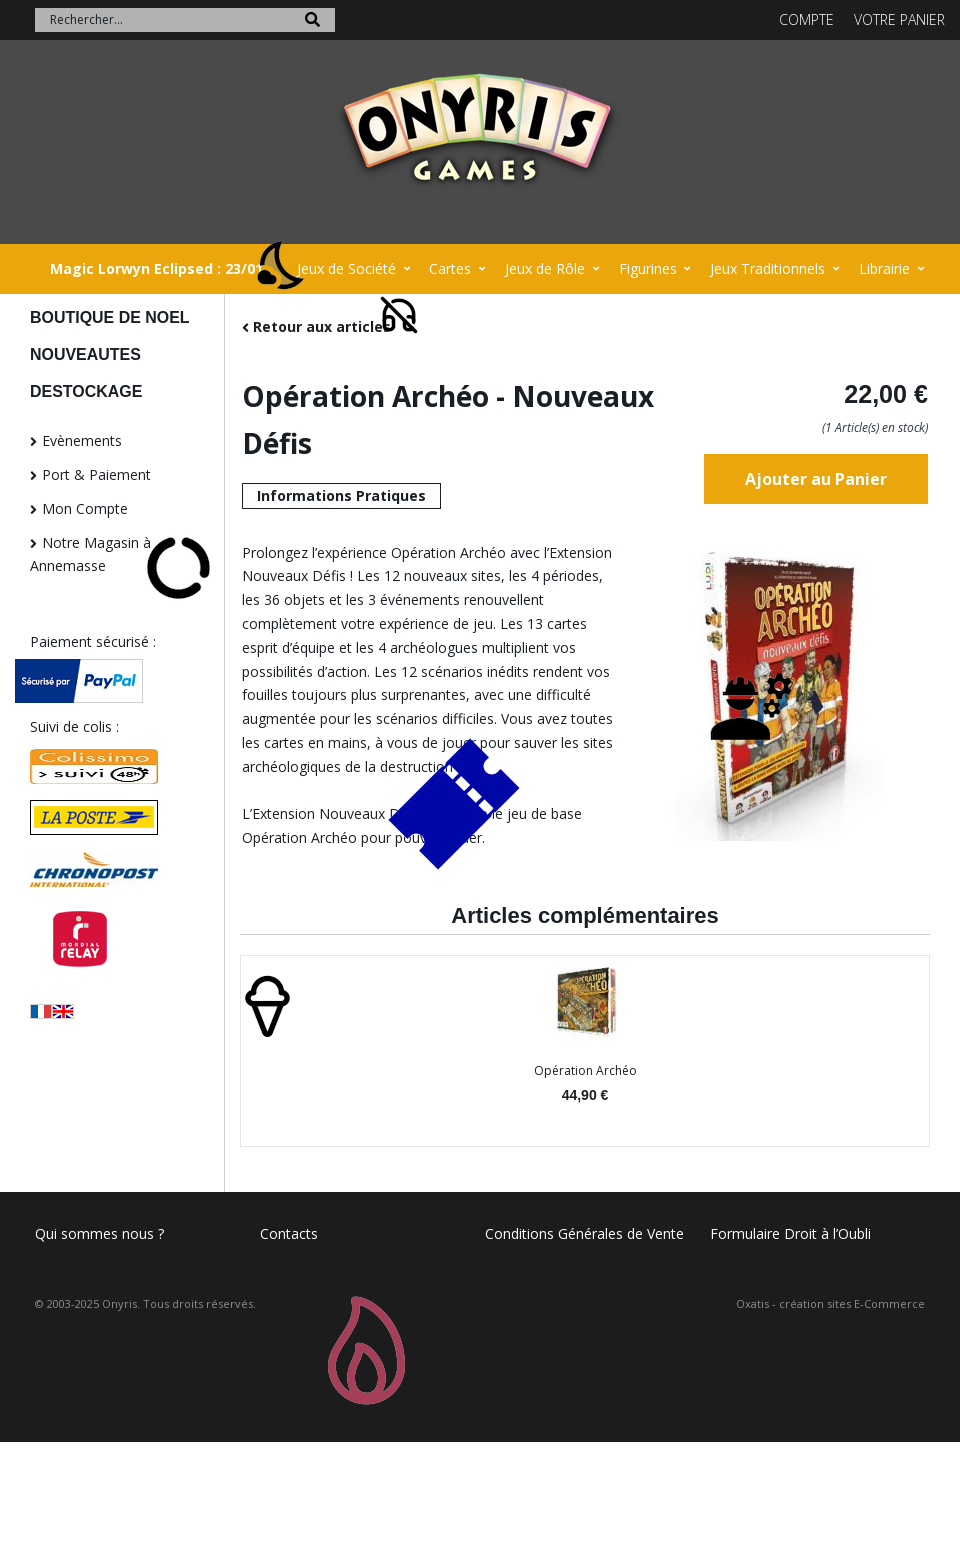  I want to click on view trending or hot content, so click(366, 1350).